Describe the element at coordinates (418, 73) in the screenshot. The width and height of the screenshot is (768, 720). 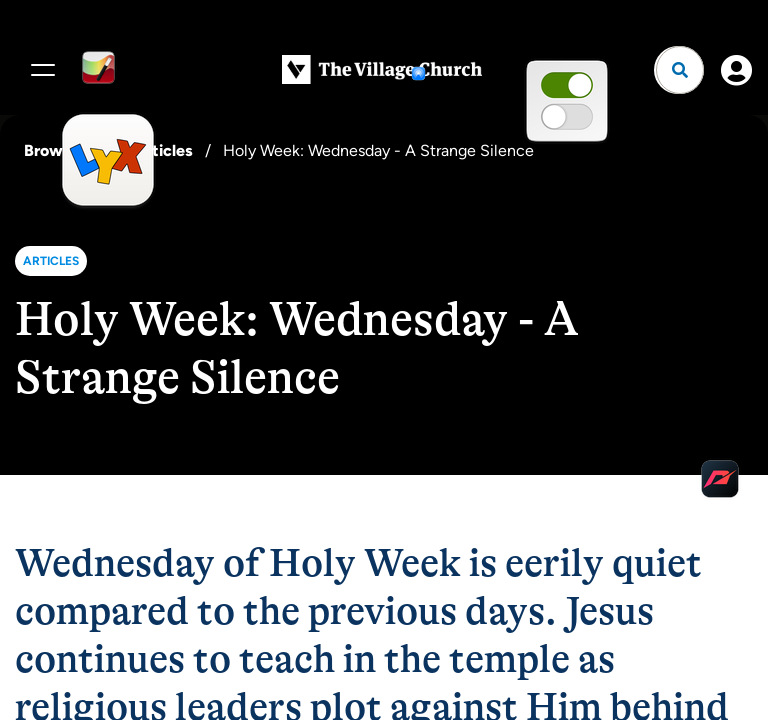
I see `open airdrop to share files with nearby devices` at that location.